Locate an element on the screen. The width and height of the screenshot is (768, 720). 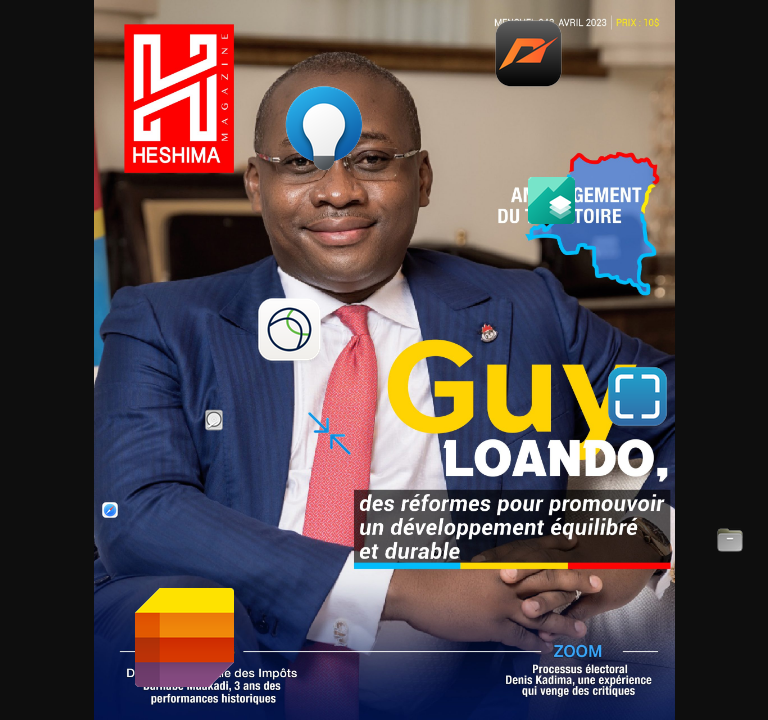
open the lists app is located at coordinates (184, 637).